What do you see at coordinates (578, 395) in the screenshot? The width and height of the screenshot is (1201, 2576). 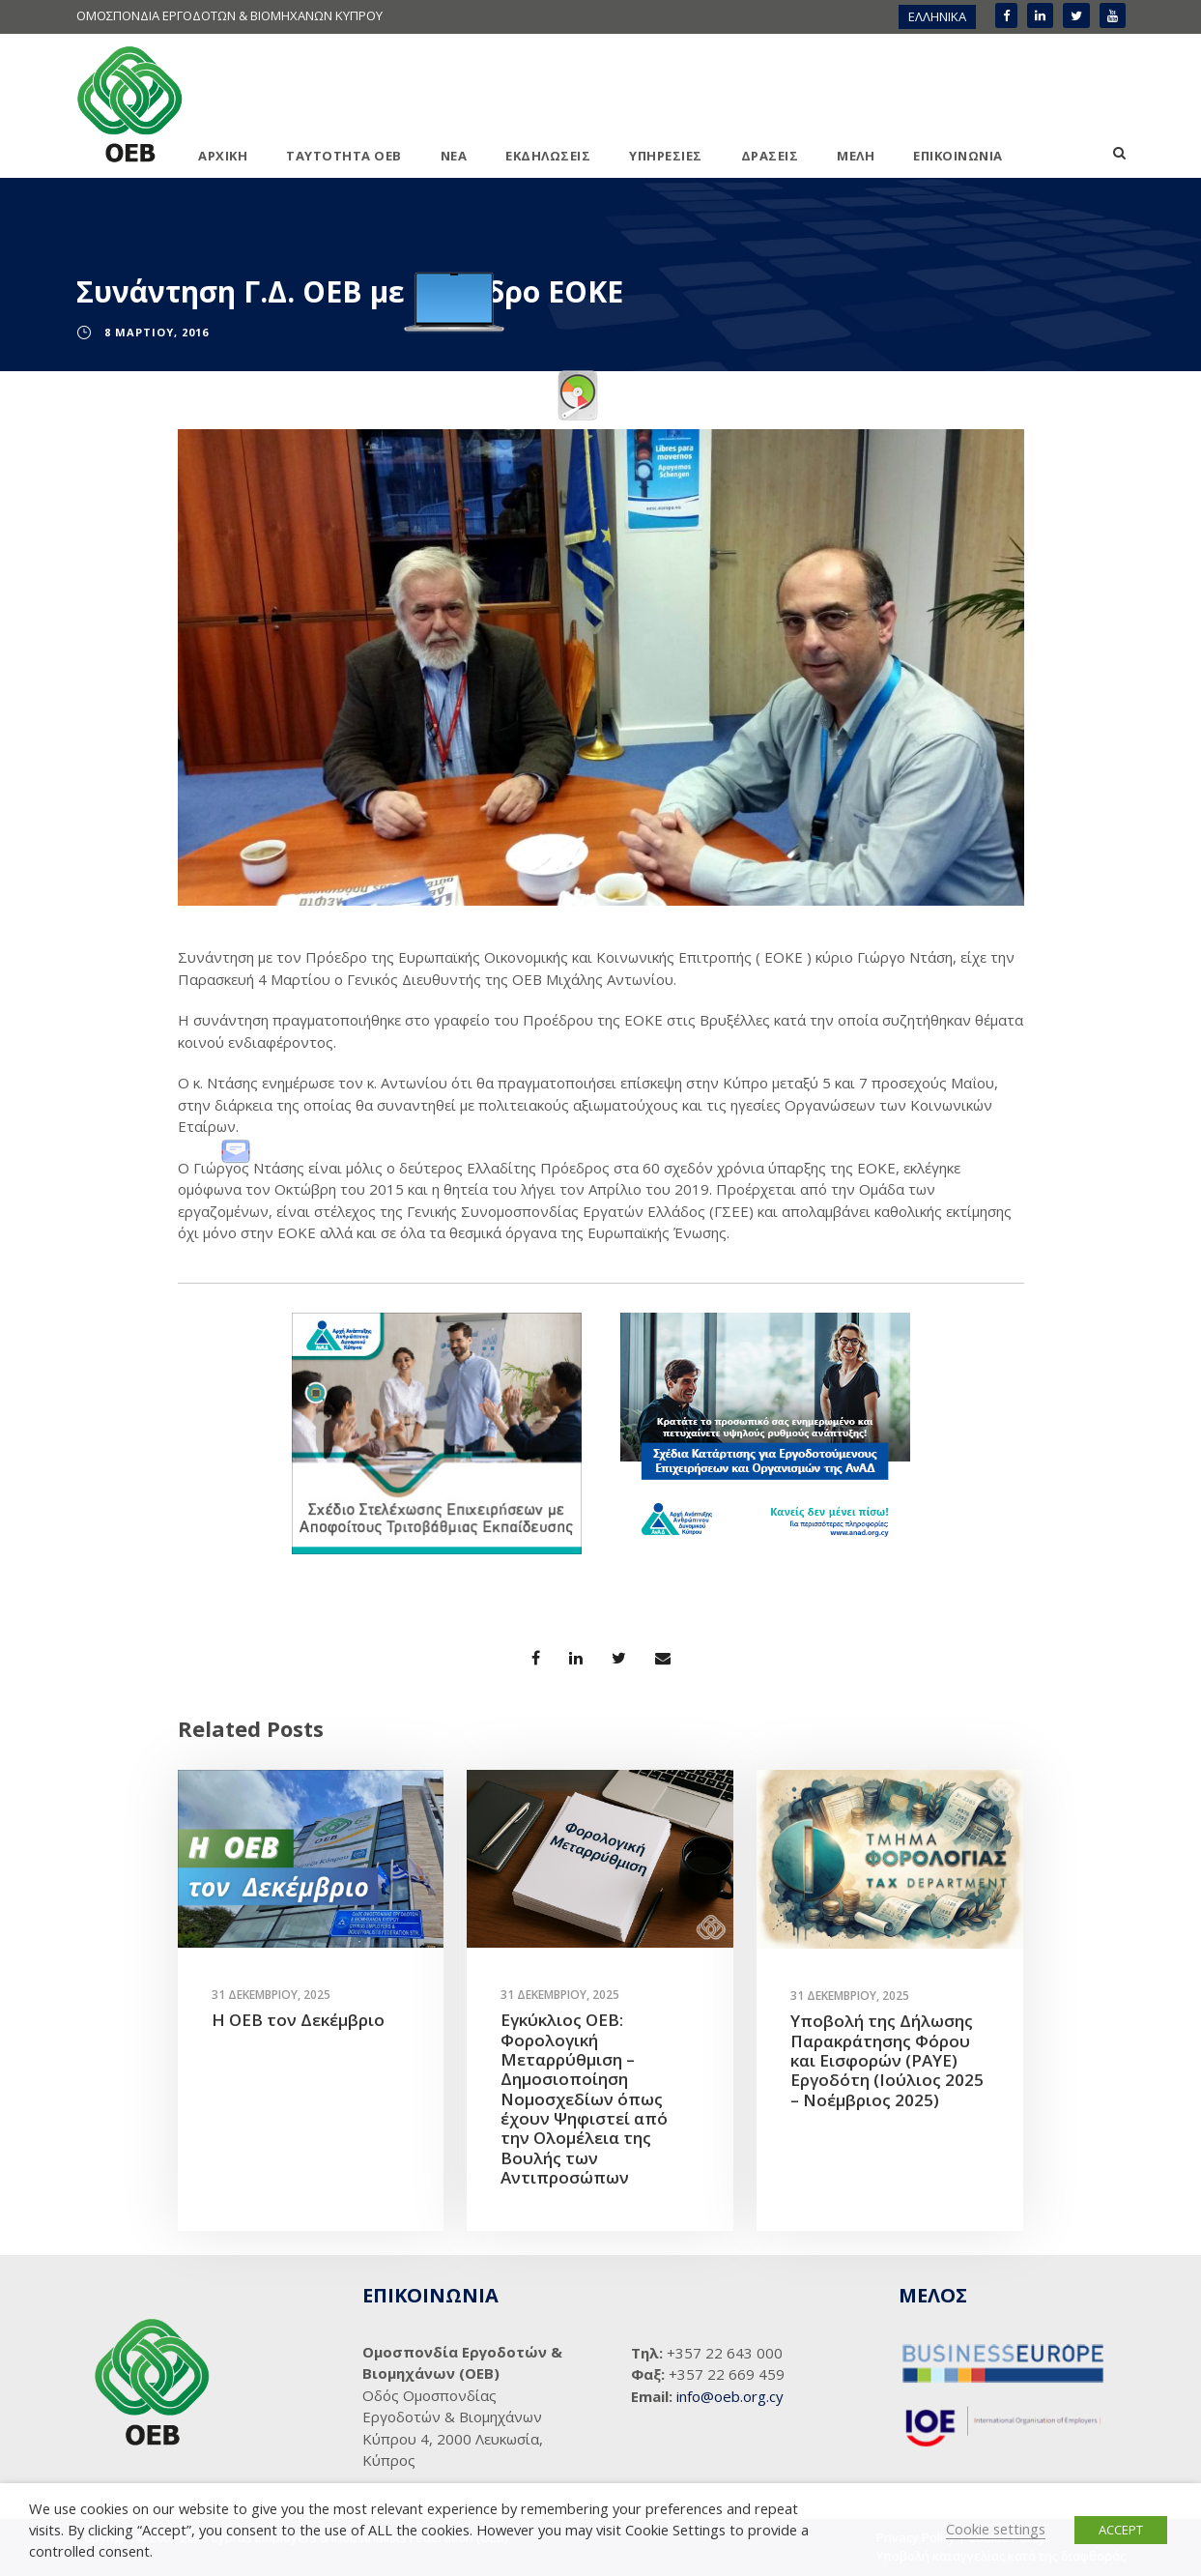 I see `open gparted disk partition manager` at bounding box center [578, 395].